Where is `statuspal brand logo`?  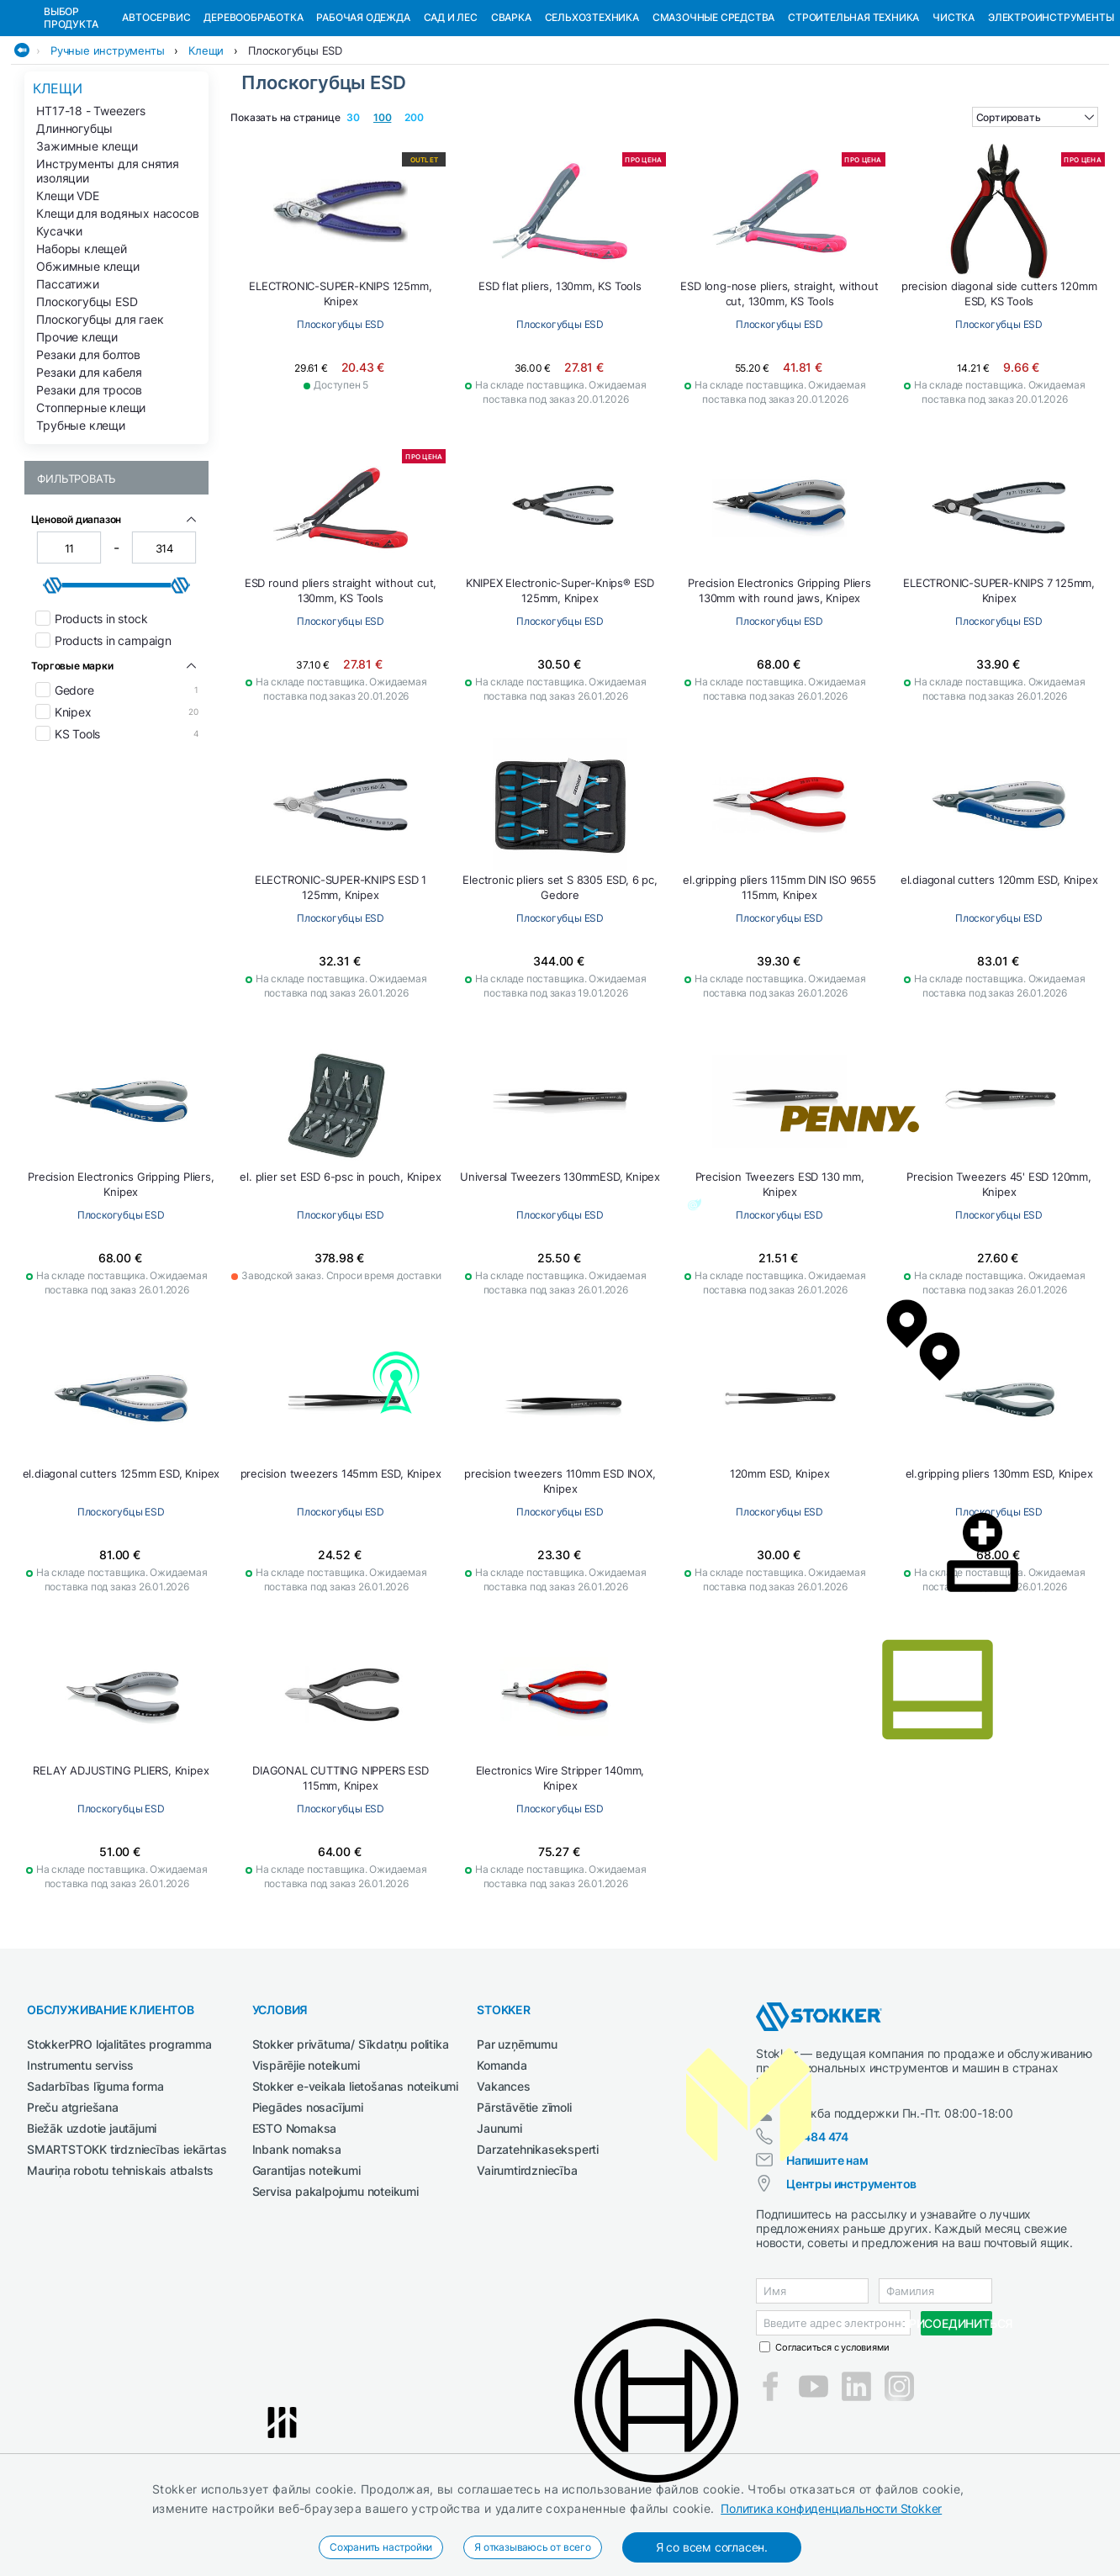 statuspal brand logo is located at coordinates (396, 1383).